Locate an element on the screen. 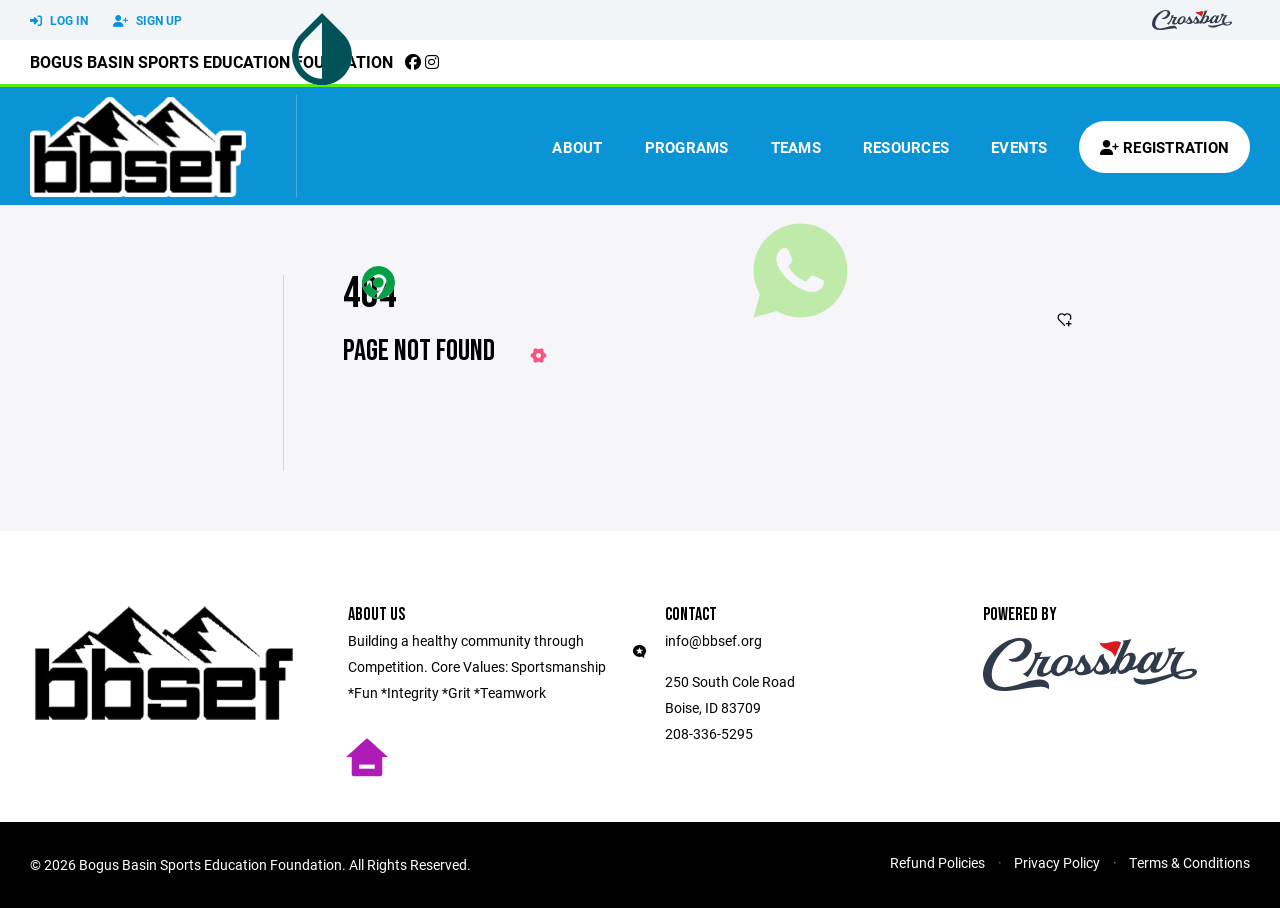  open settings menu is located at coordinates (538, 355).